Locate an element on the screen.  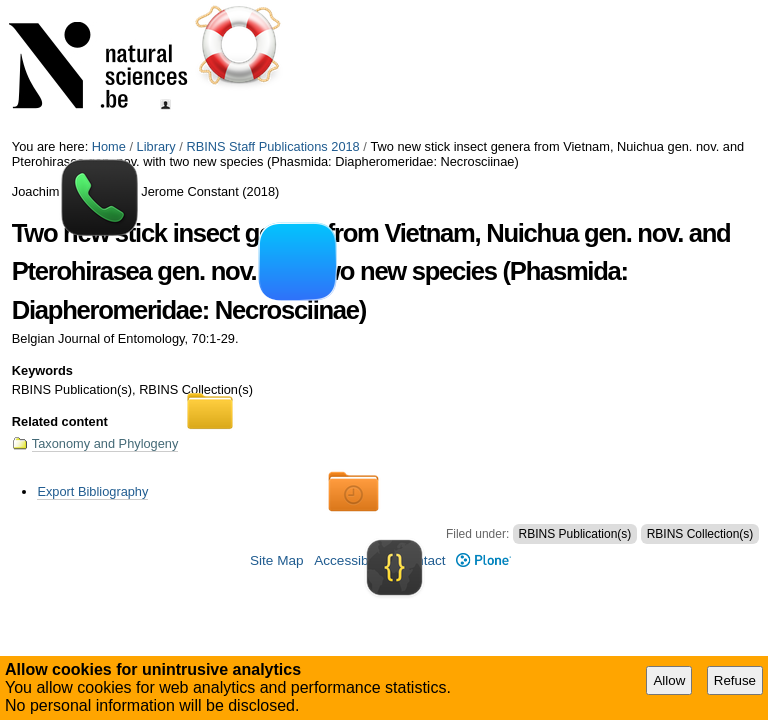
indicates user-generated content in the library is located at coordinates (159, 98).